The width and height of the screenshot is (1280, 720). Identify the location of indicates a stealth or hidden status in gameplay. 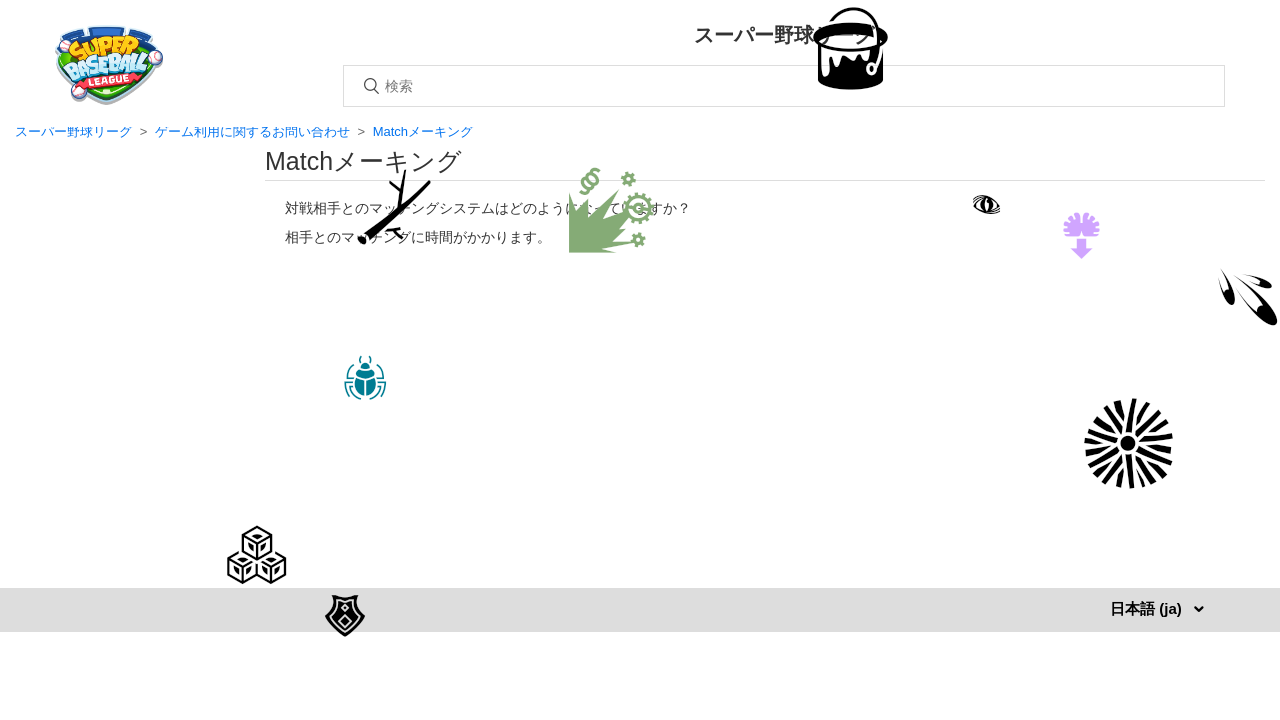
(986, 204).